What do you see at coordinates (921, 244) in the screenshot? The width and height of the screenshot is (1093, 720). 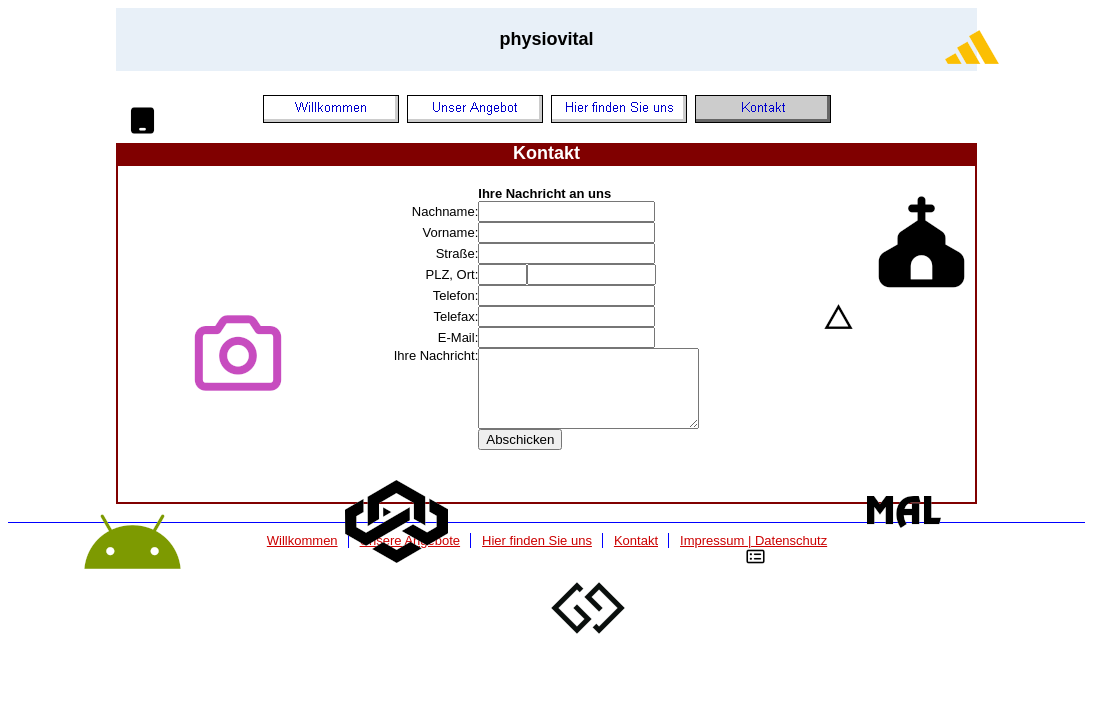 I see `view nearby churches or places of worship` at bounding box center [921, 244].